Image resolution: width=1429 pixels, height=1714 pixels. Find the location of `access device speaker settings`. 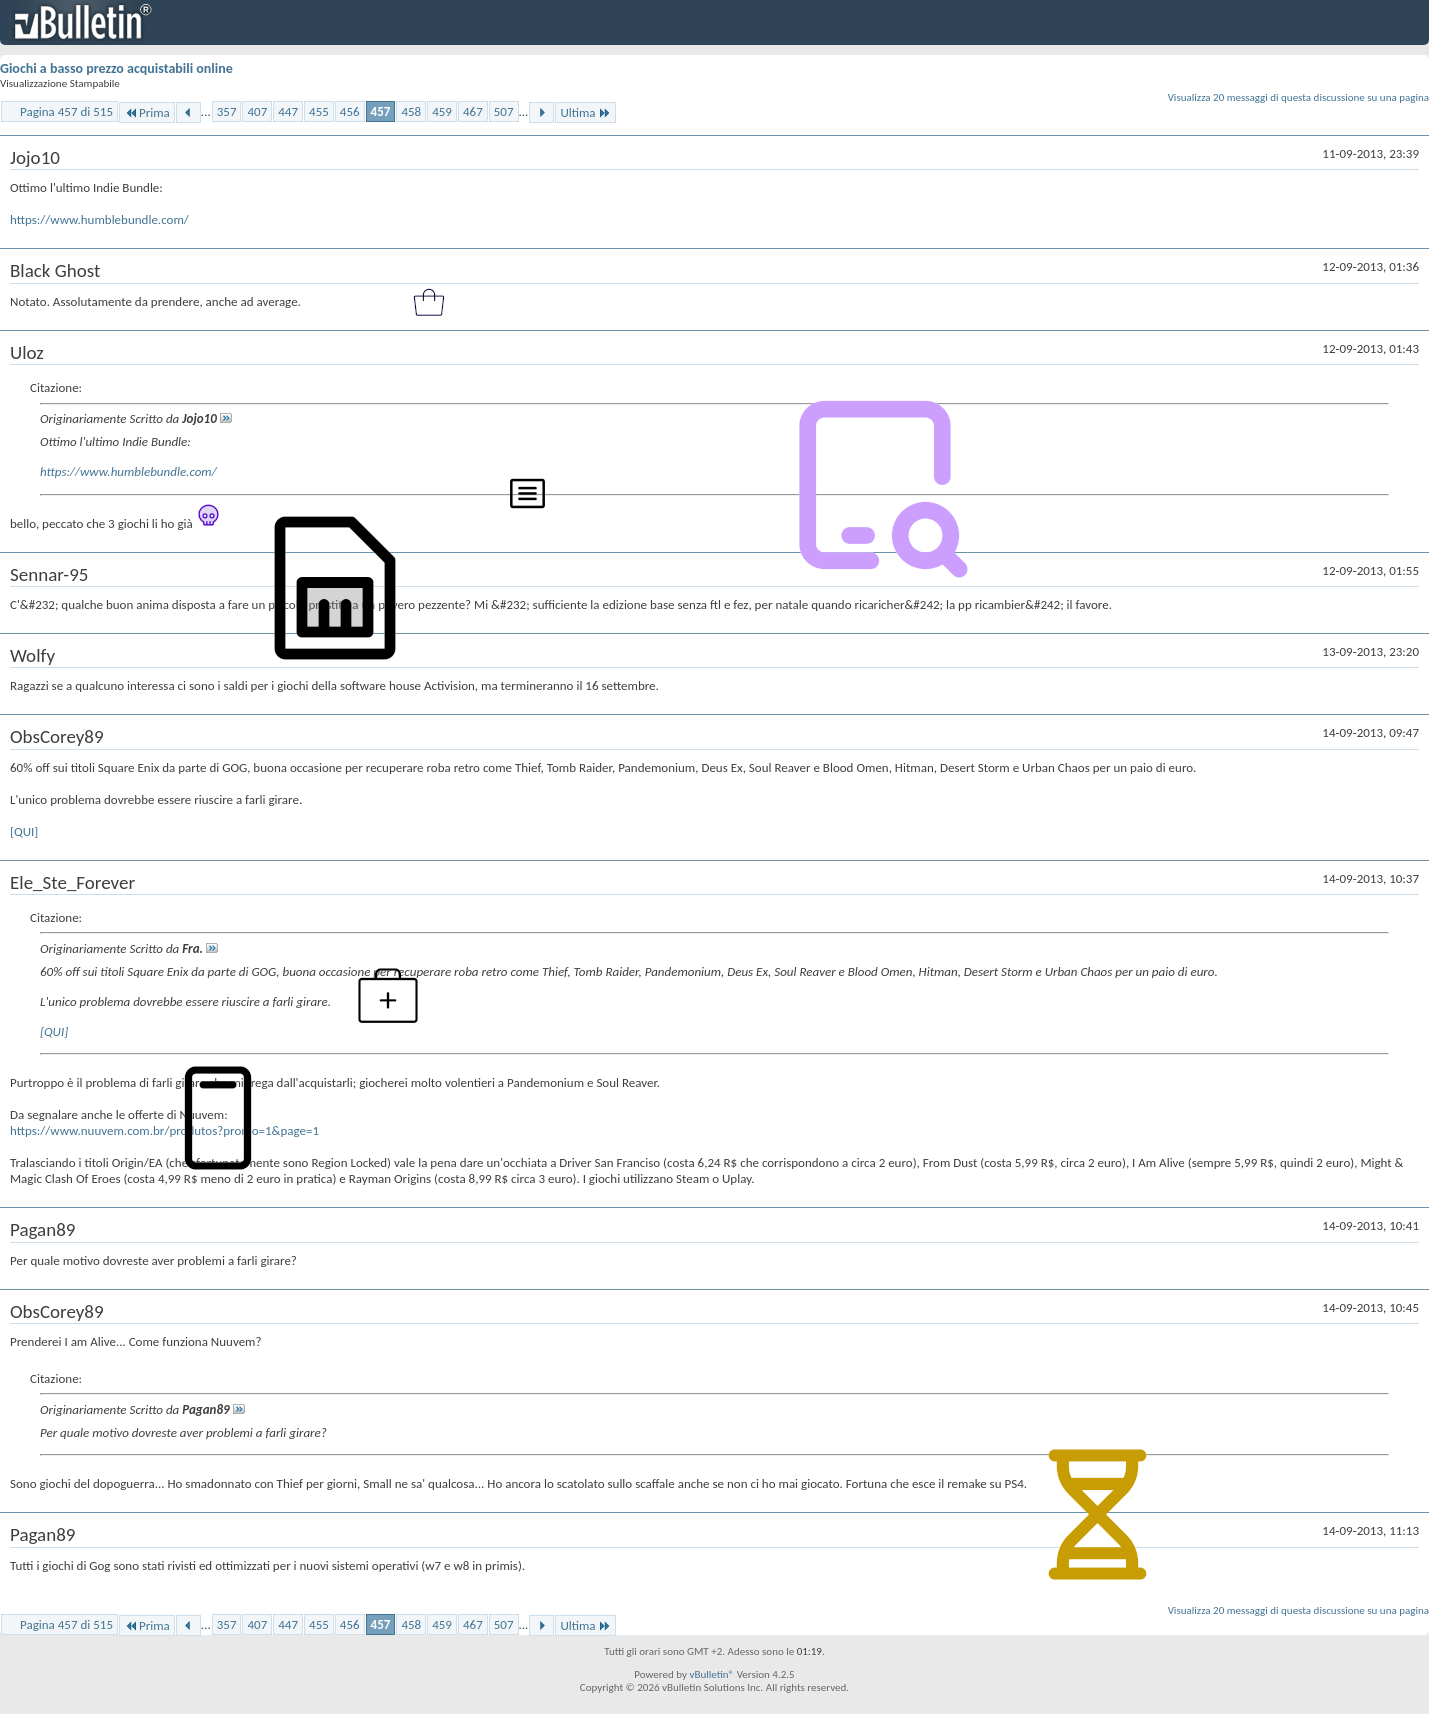

access device speaker settings is located at coordinates (218, 1118).